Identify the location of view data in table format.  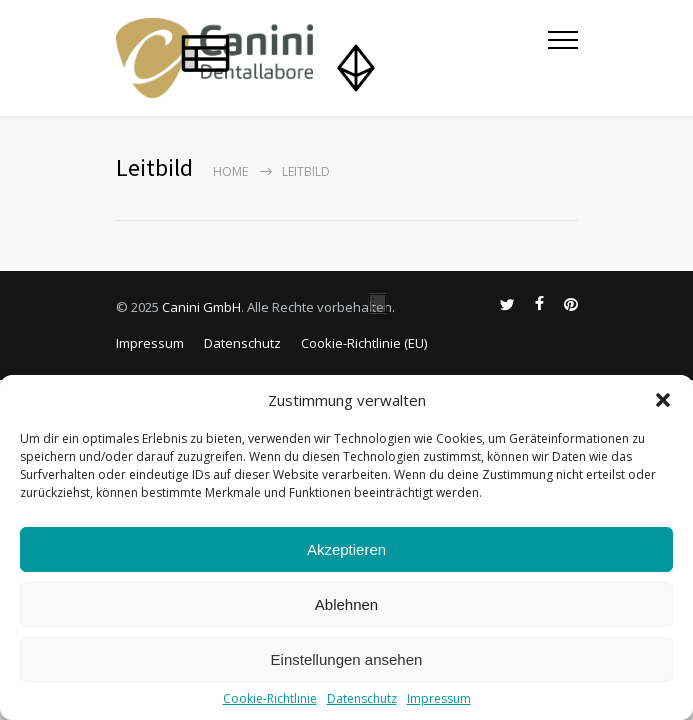
(205, 53).